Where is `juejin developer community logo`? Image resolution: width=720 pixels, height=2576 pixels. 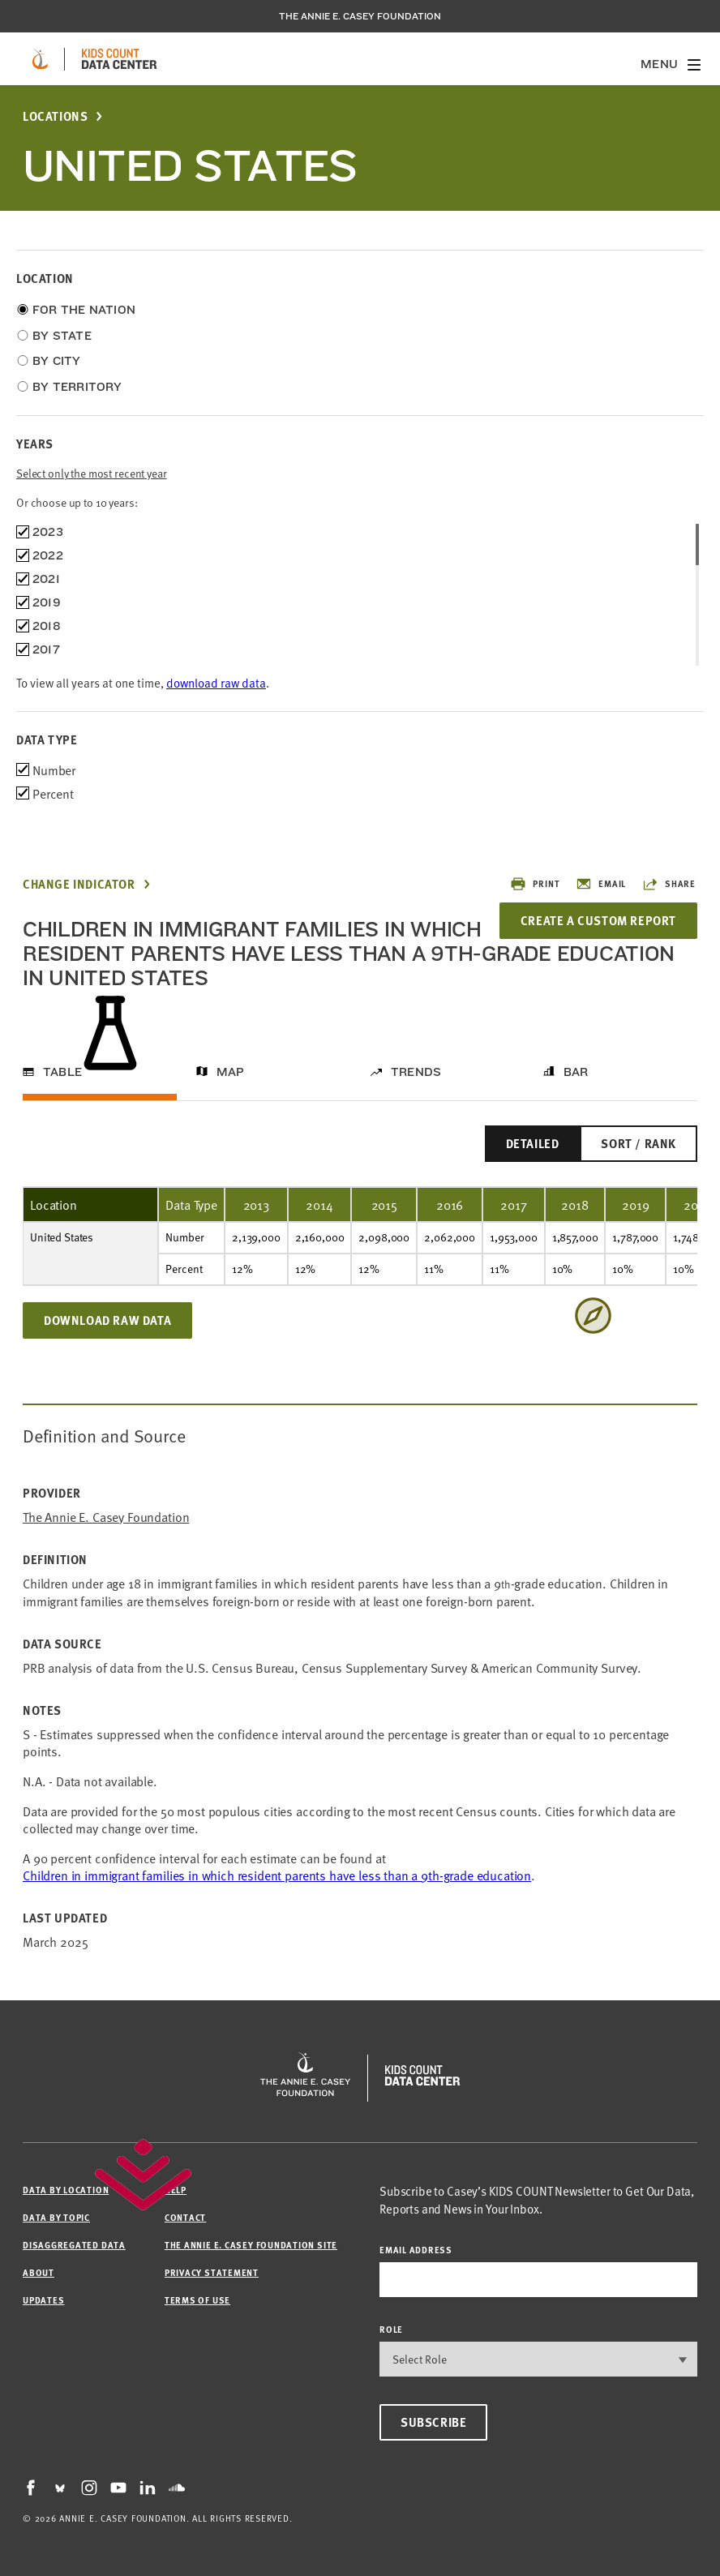 juejin developer community logo is located at coordinates (143, 2173).